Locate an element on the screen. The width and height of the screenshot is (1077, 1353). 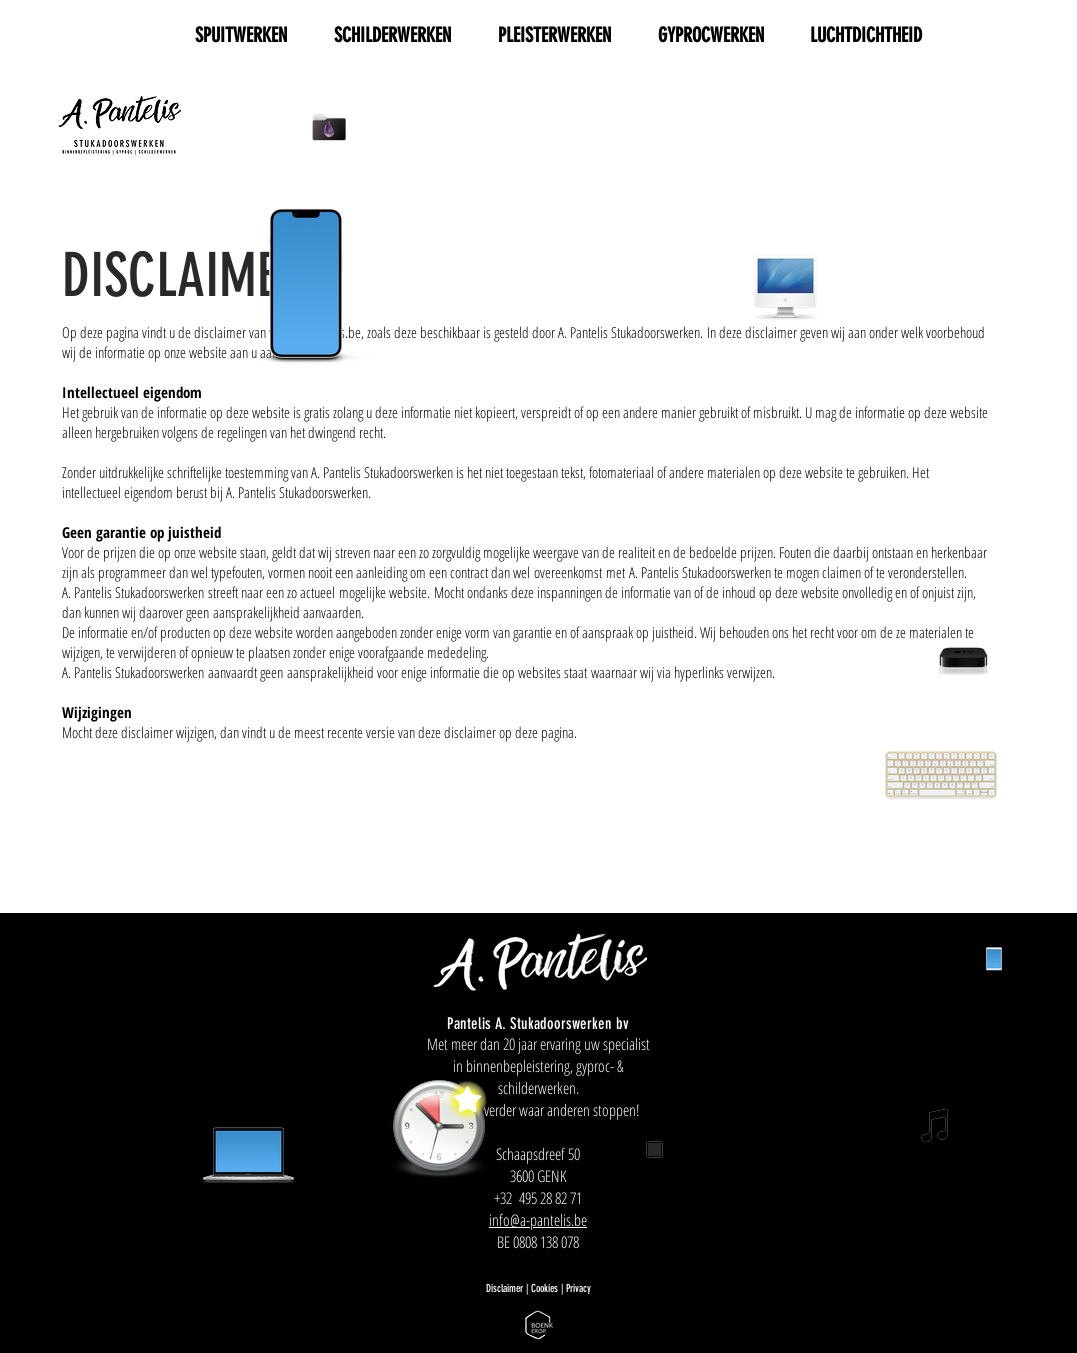
connected iPad Pro device is located at coordinates (994, 959).